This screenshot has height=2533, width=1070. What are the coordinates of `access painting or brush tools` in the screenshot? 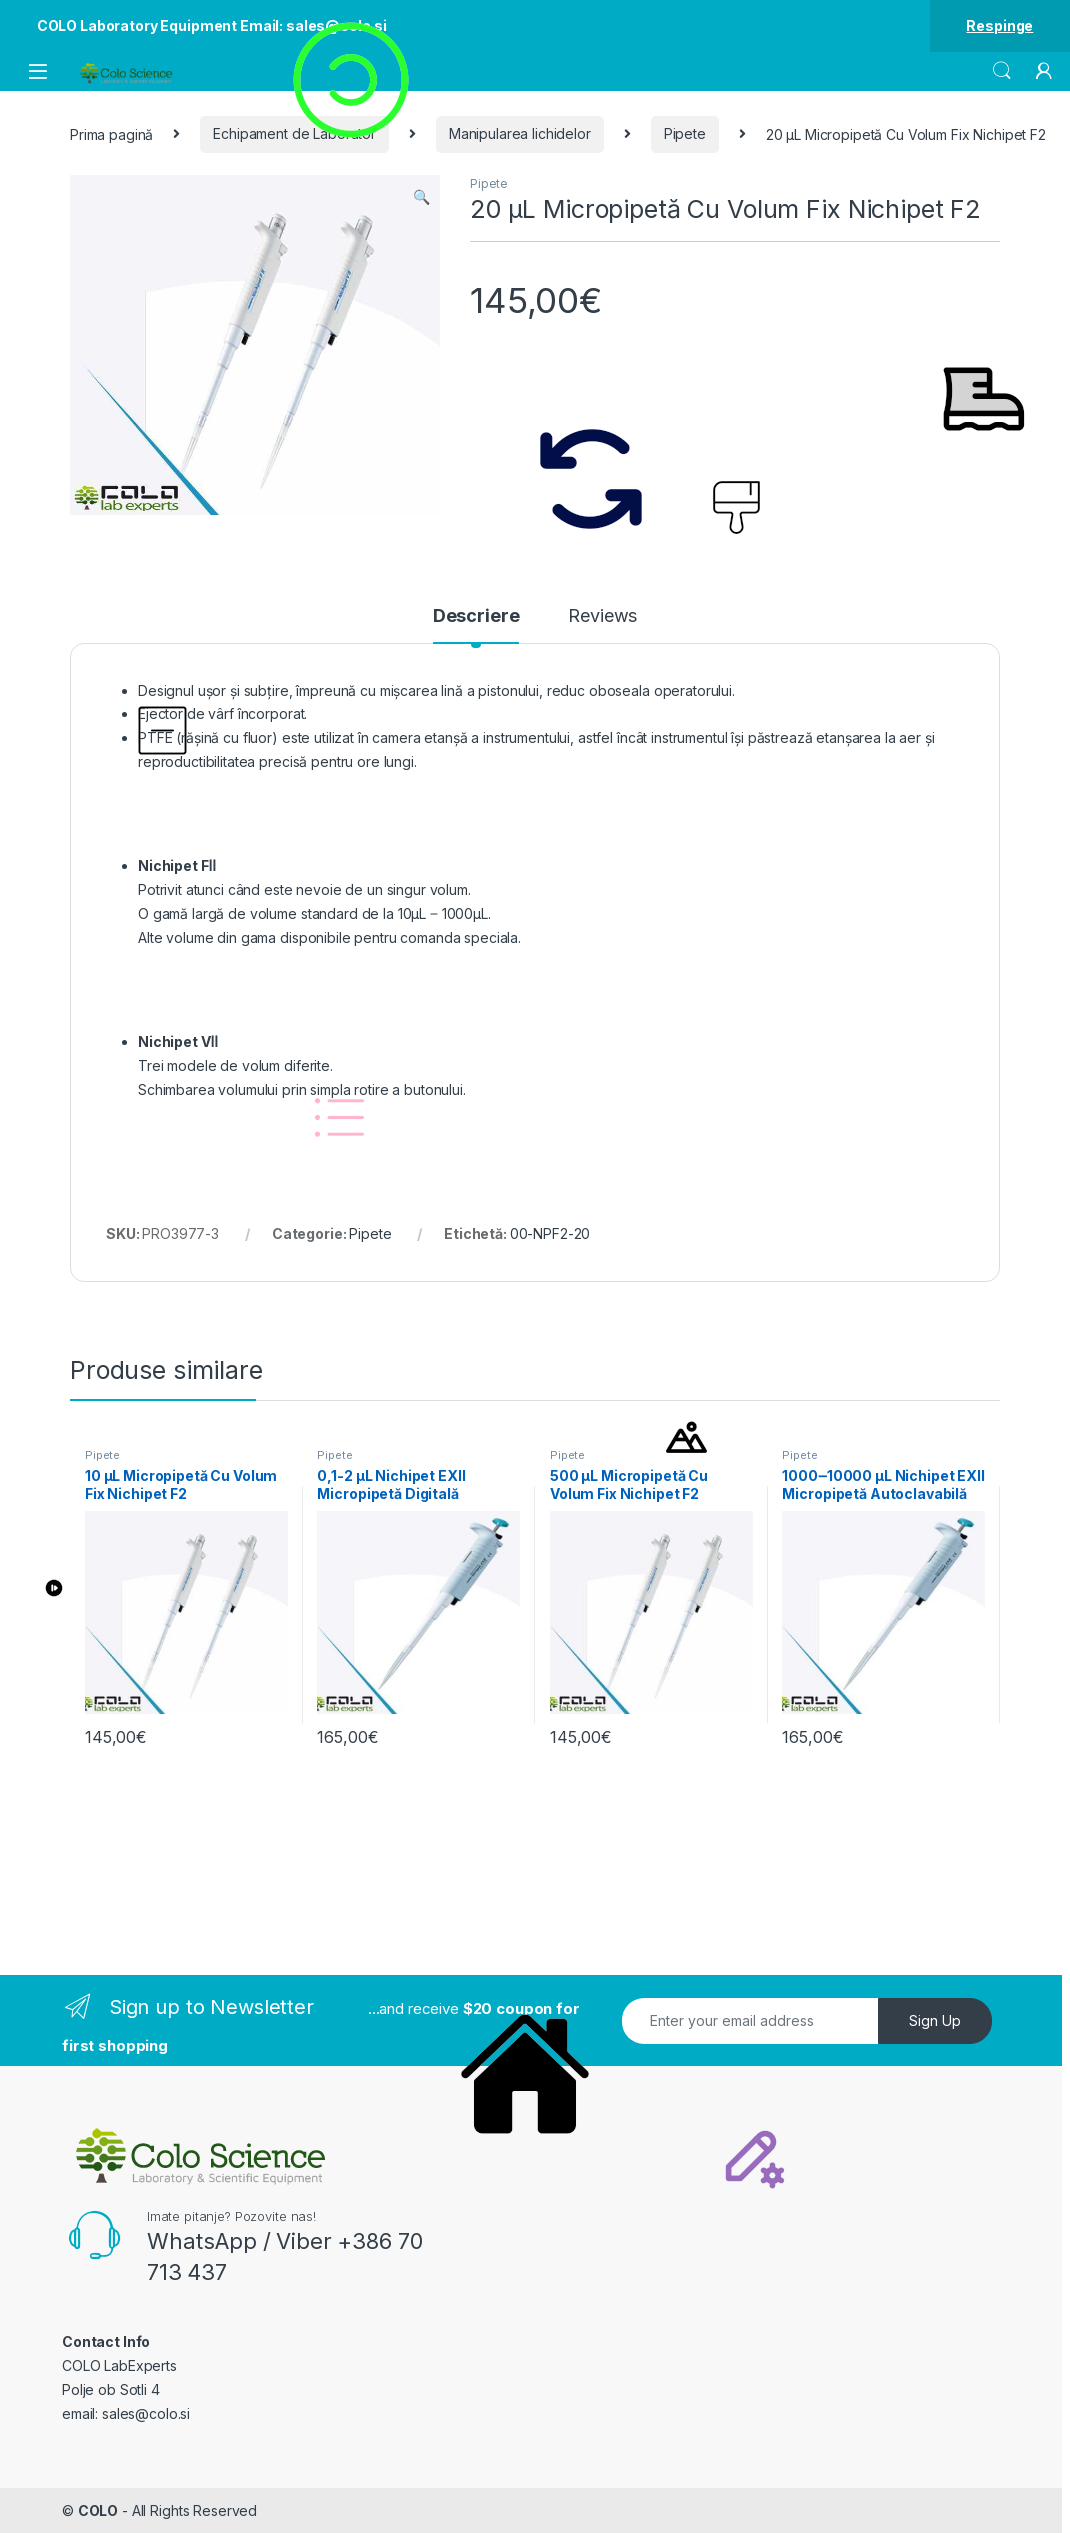 It's located at (736, 506).